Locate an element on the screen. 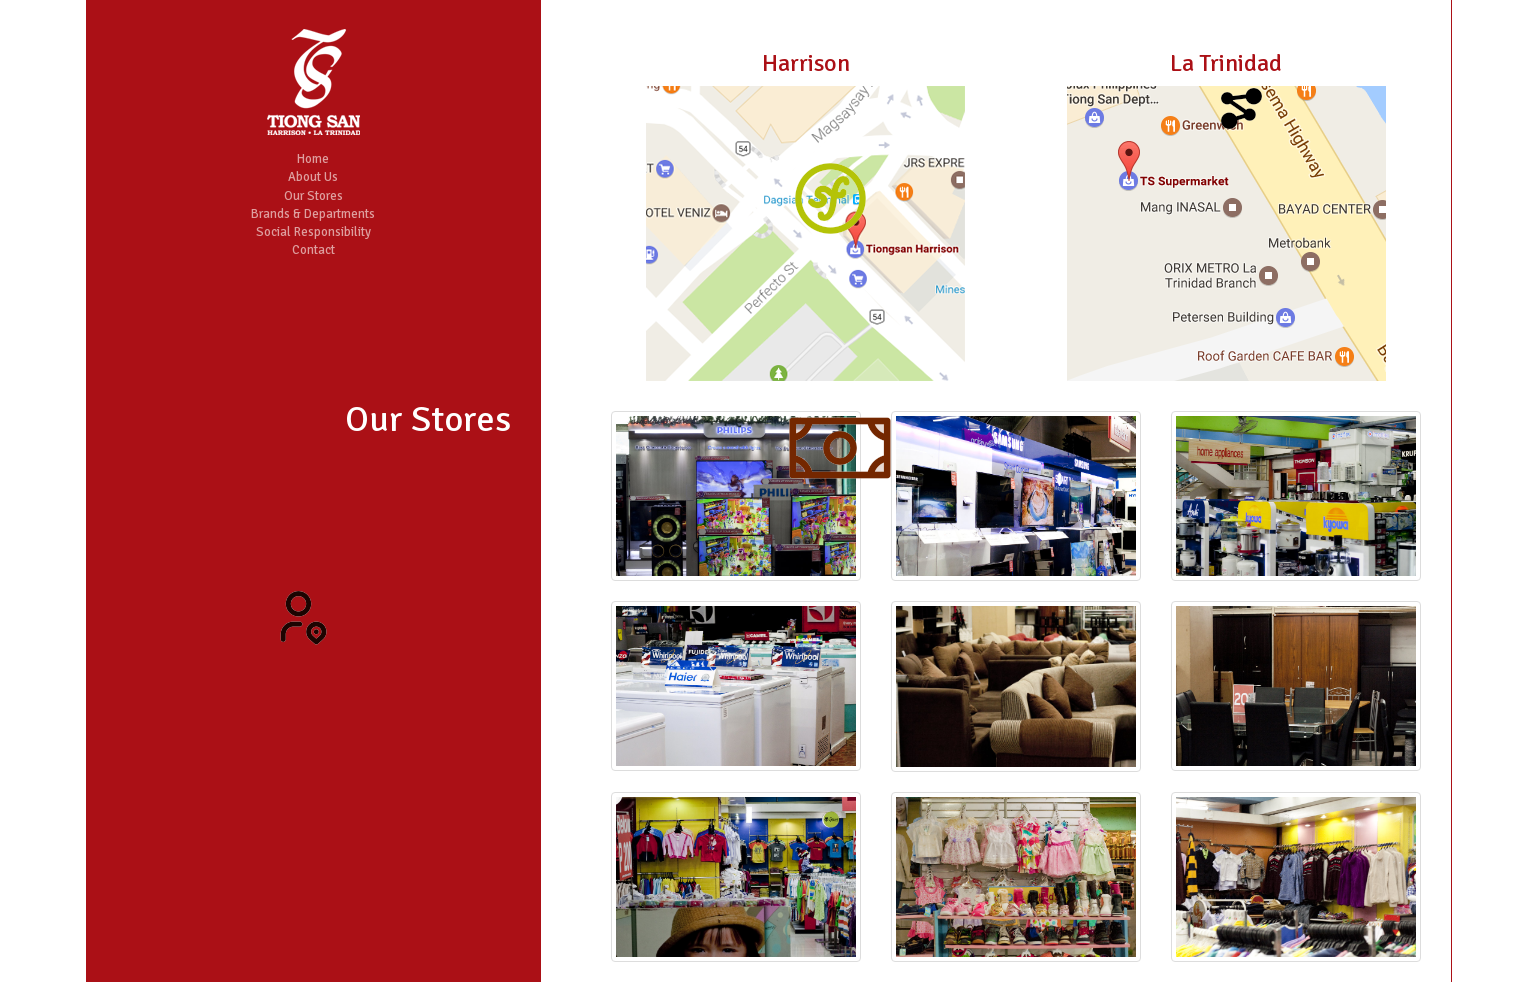 The image size is (1537, 982). share content to other apps or users is located at coordinates (1241, 108).